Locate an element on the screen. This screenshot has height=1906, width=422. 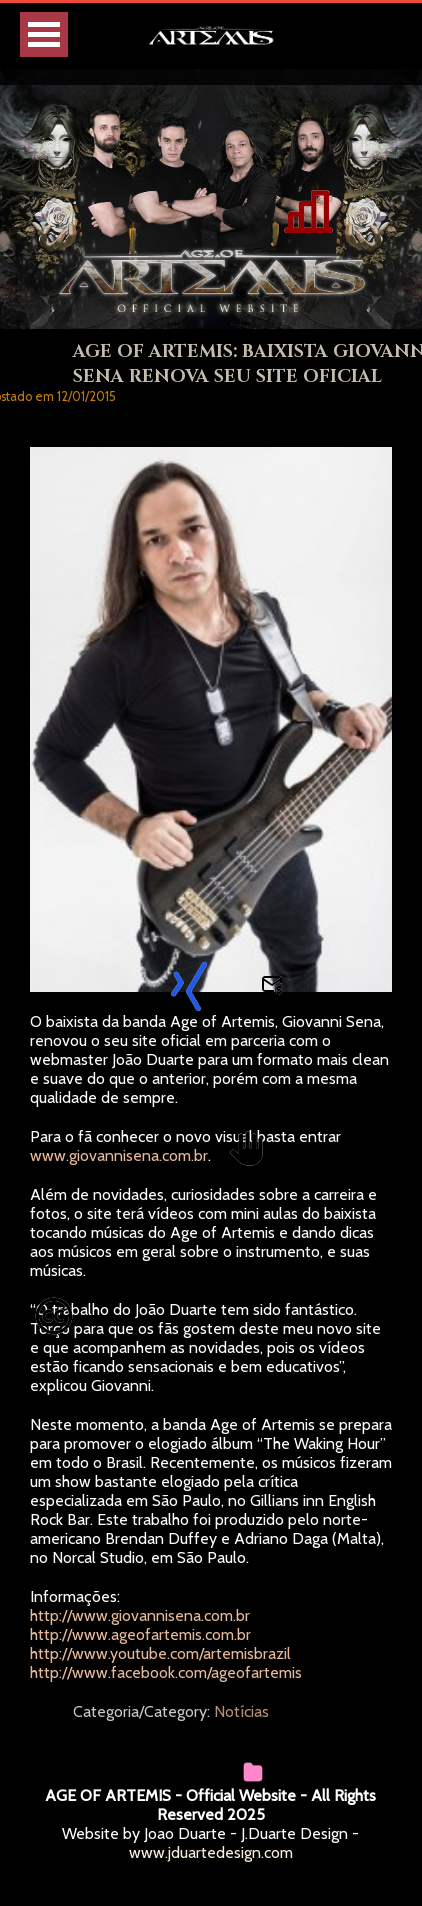
view payment or invoice emails is located at coordinates (272, 984).